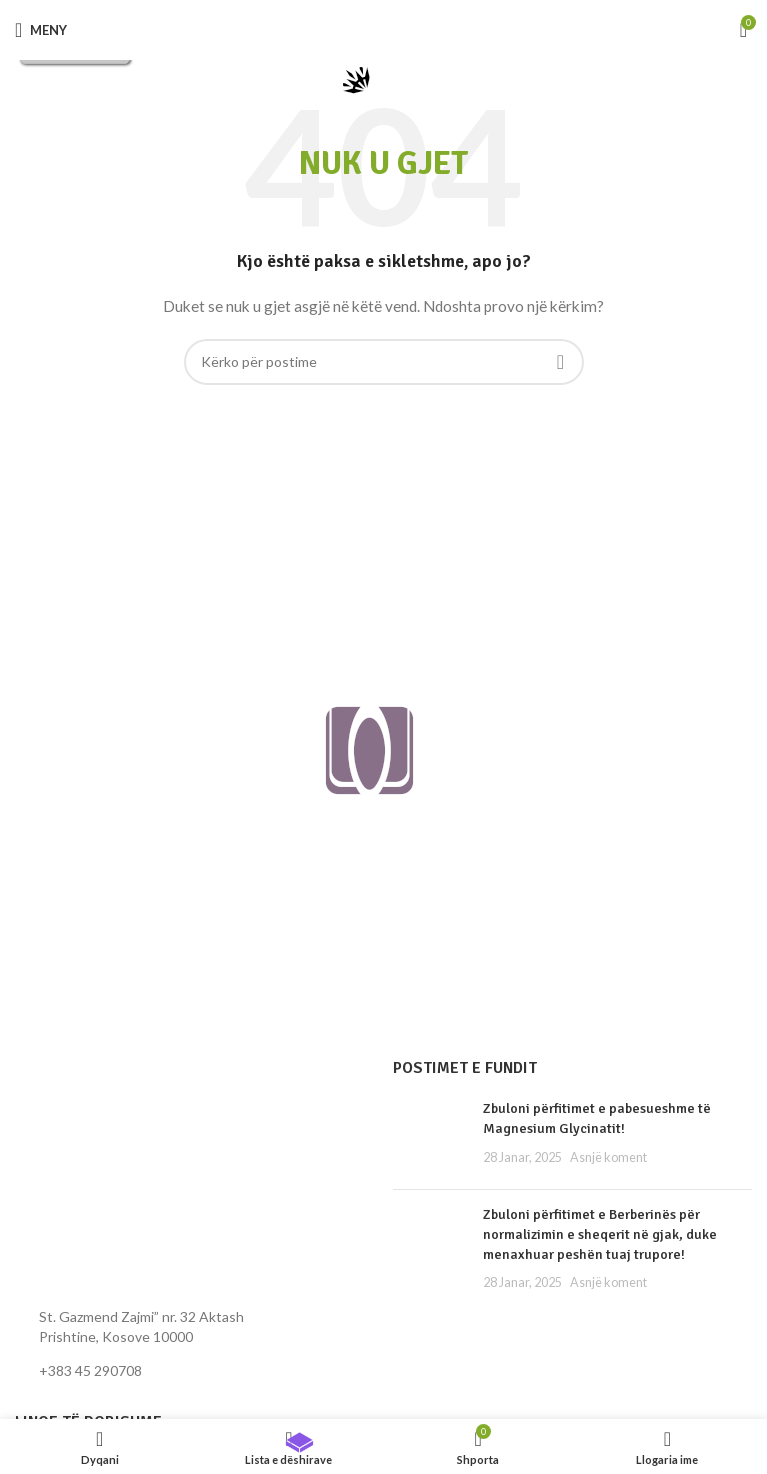 Image resolution: width=767 pixels, height=1474 pixels. I want to click on indicates a collision or crash event, so click(356, 80).